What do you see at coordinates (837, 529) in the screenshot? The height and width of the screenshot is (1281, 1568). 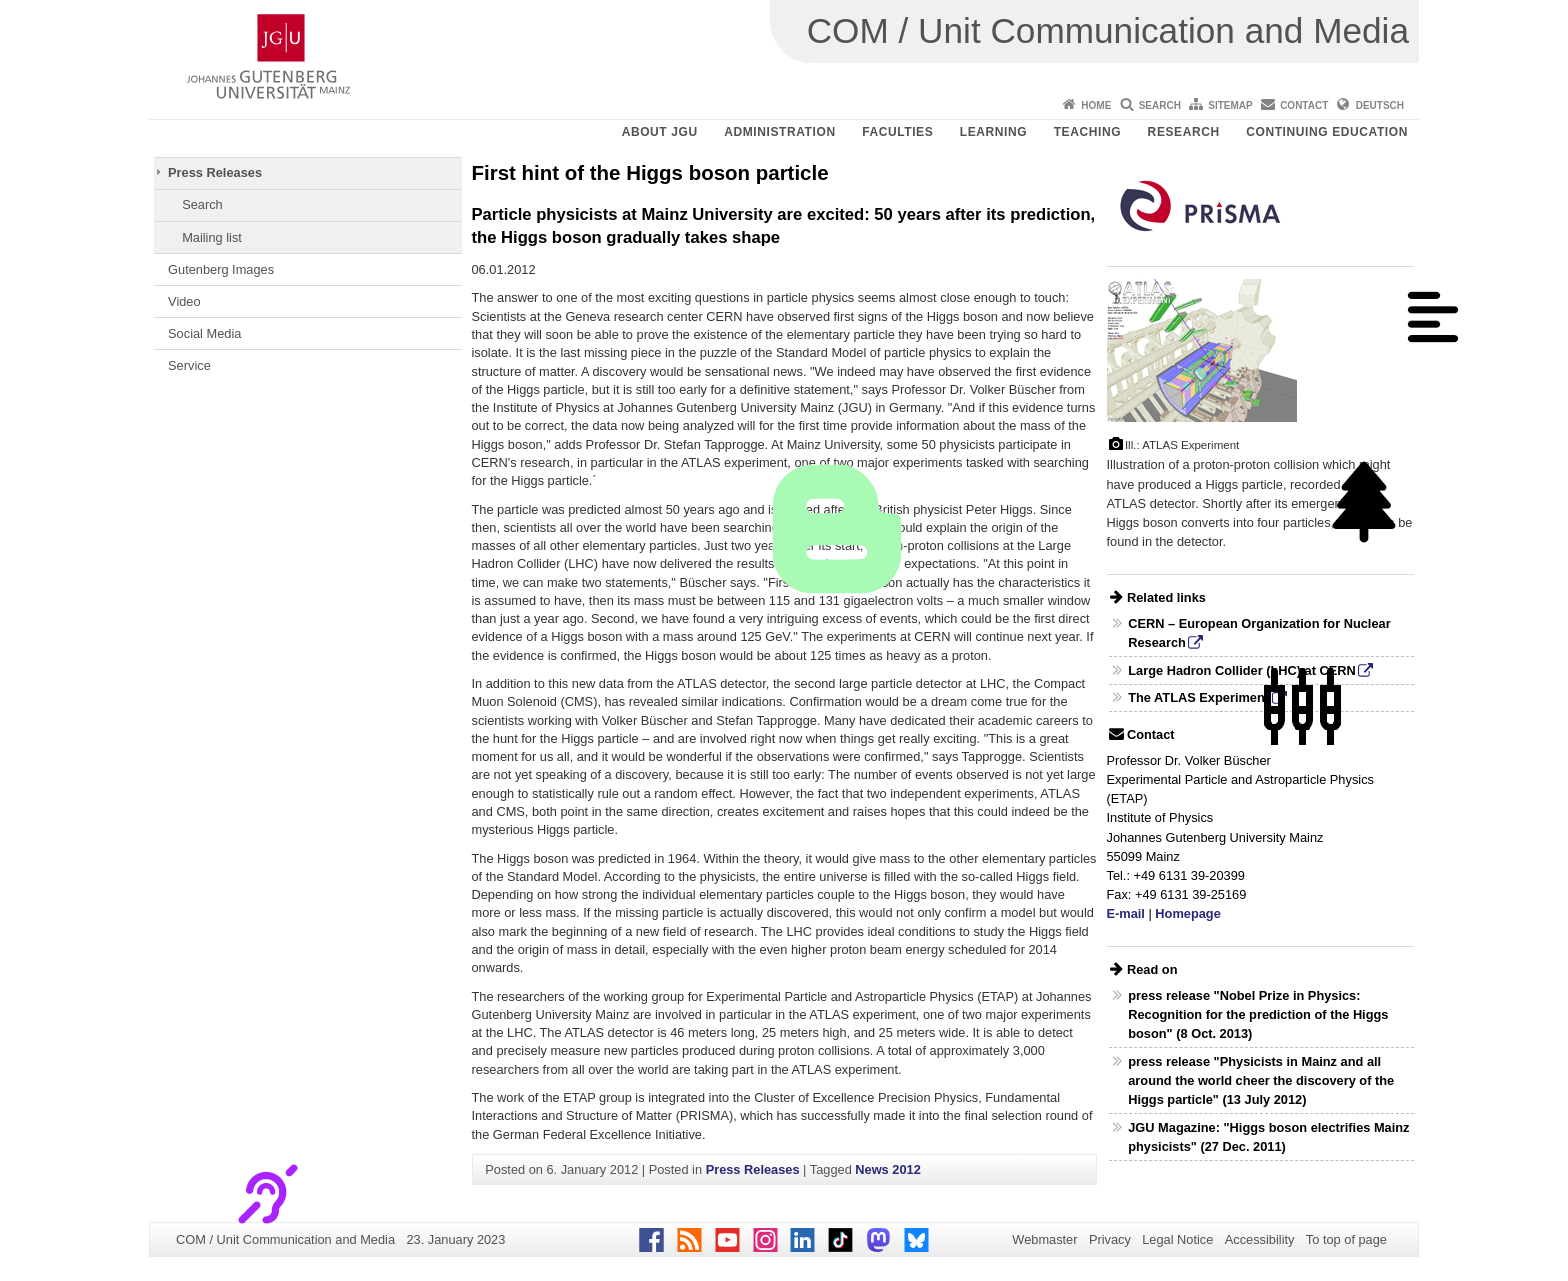 I see `open blogger app` at bounding box center [837, 529].